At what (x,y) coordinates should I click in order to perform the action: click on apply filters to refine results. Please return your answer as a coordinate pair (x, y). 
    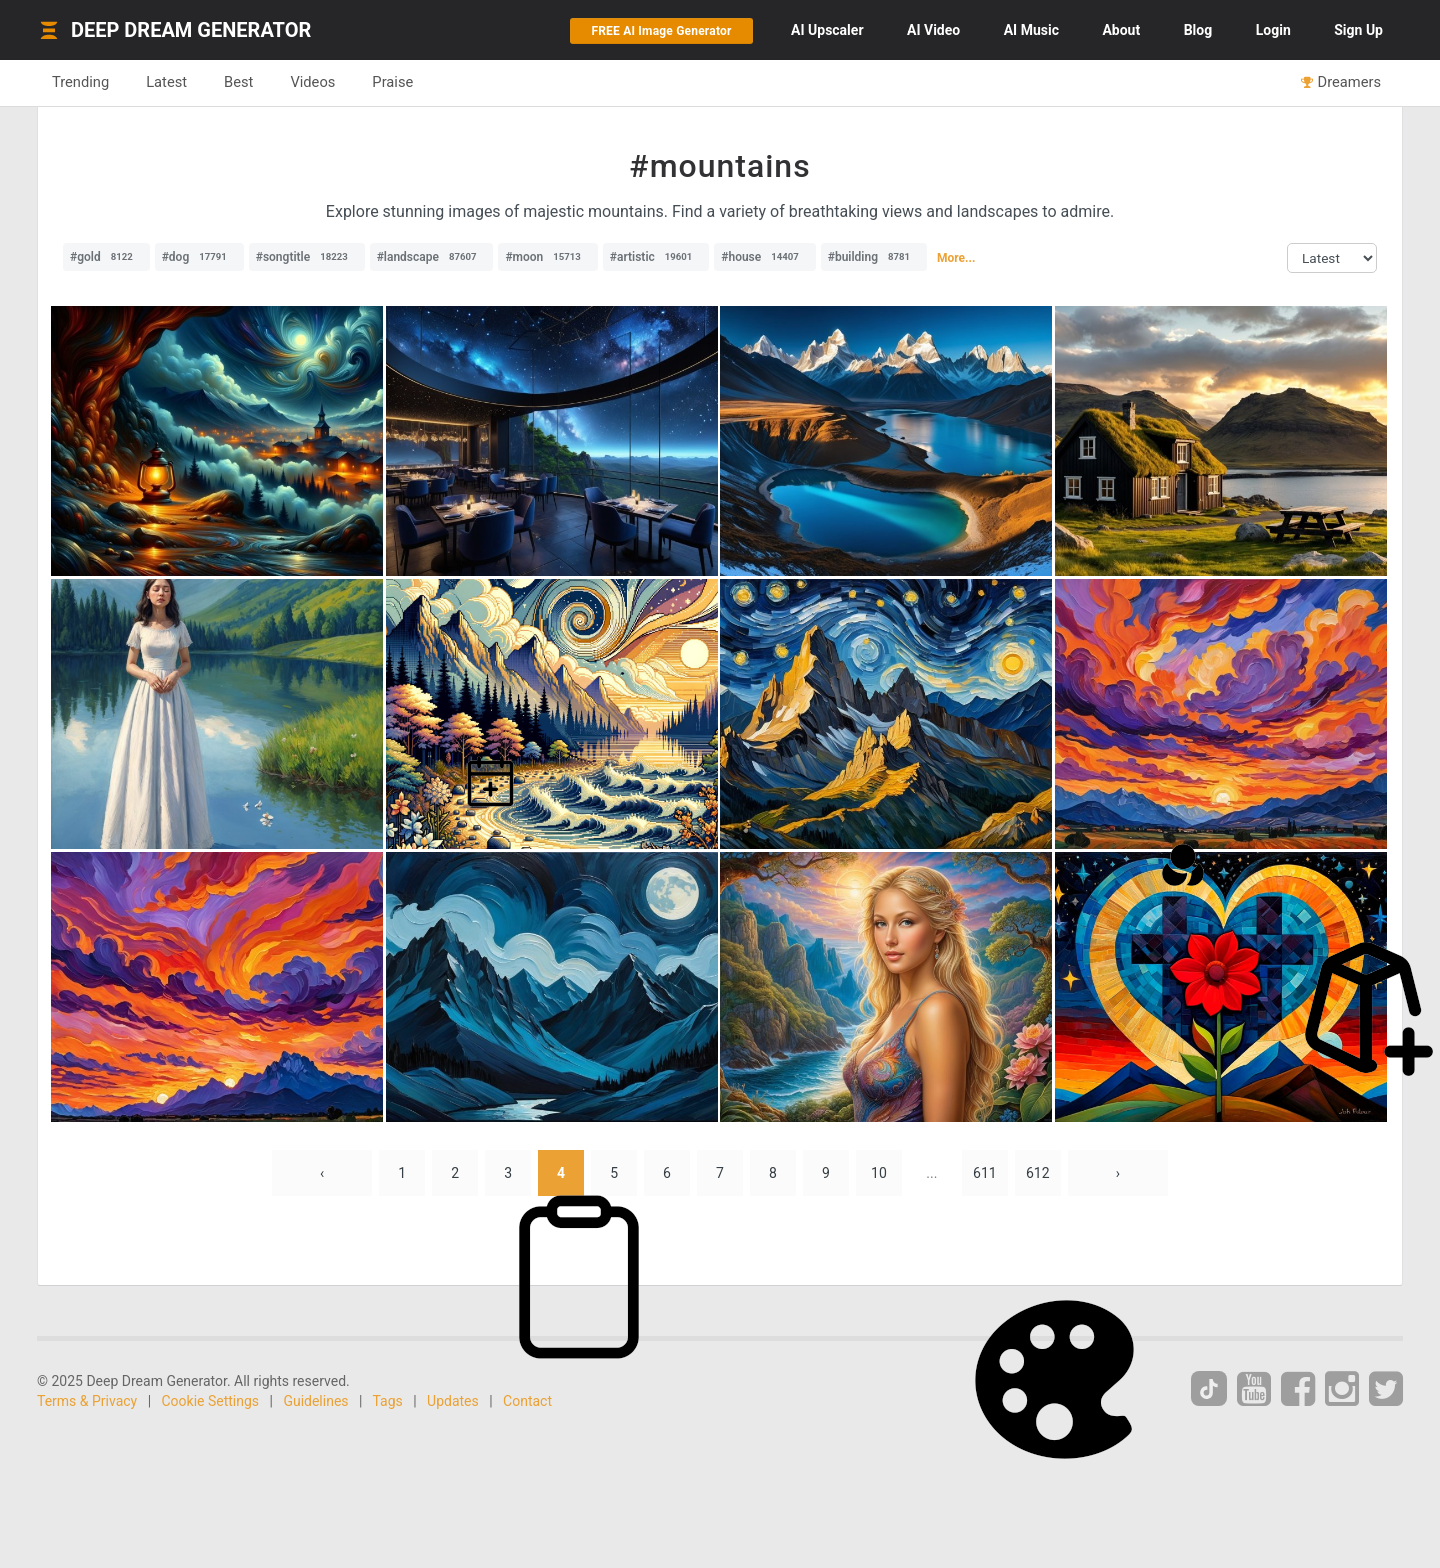
    Looking at the image, I should click on (1183, 865).